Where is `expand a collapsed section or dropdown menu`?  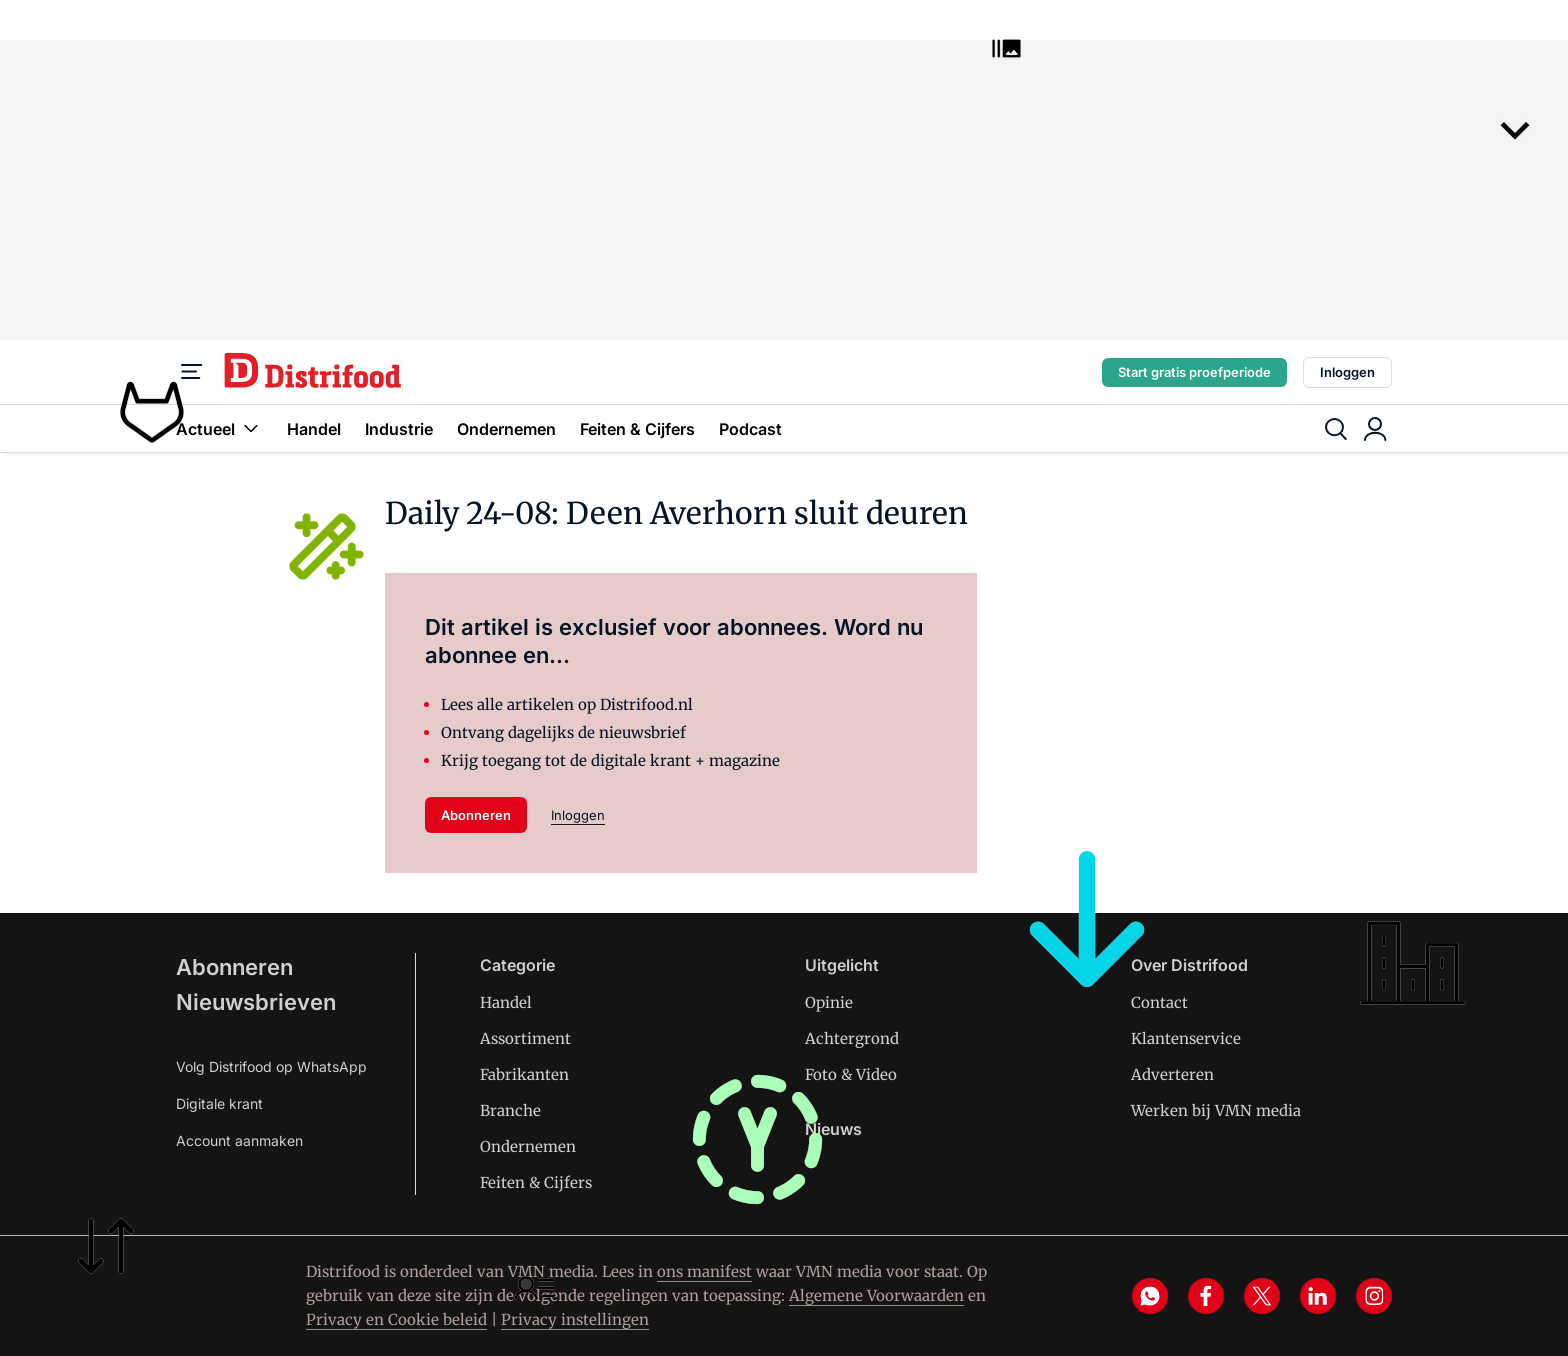
expand a collapsed section or dropdown menu is located at coordinates (1515, 130).